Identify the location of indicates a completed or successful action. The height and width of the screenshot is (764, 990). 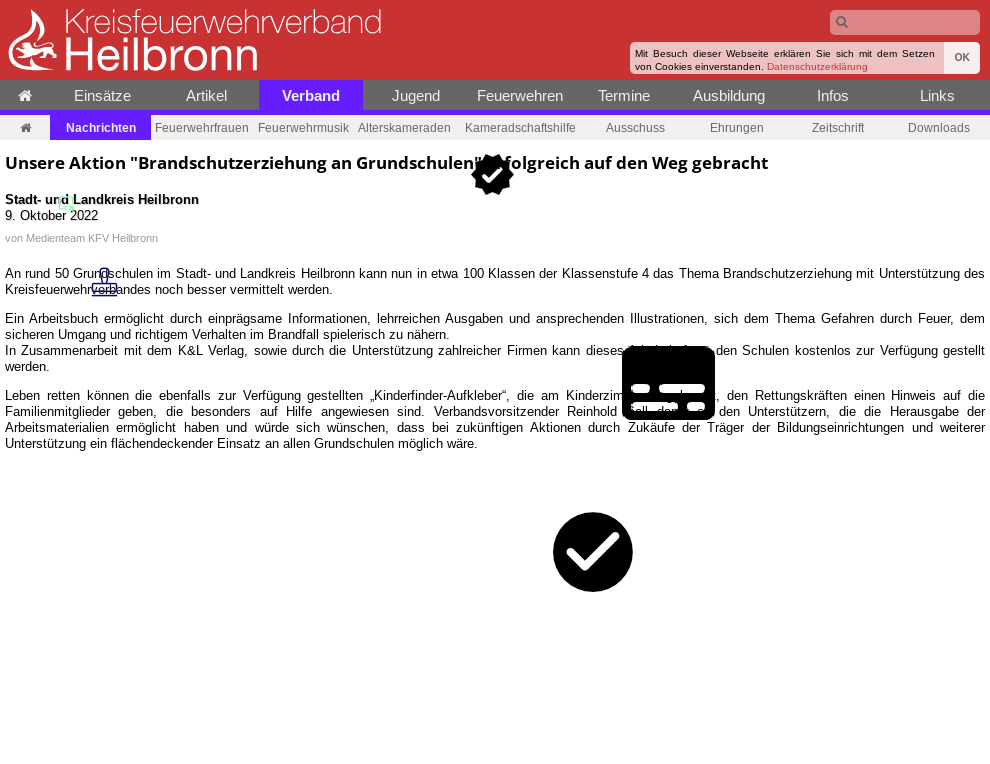
(593, 552).